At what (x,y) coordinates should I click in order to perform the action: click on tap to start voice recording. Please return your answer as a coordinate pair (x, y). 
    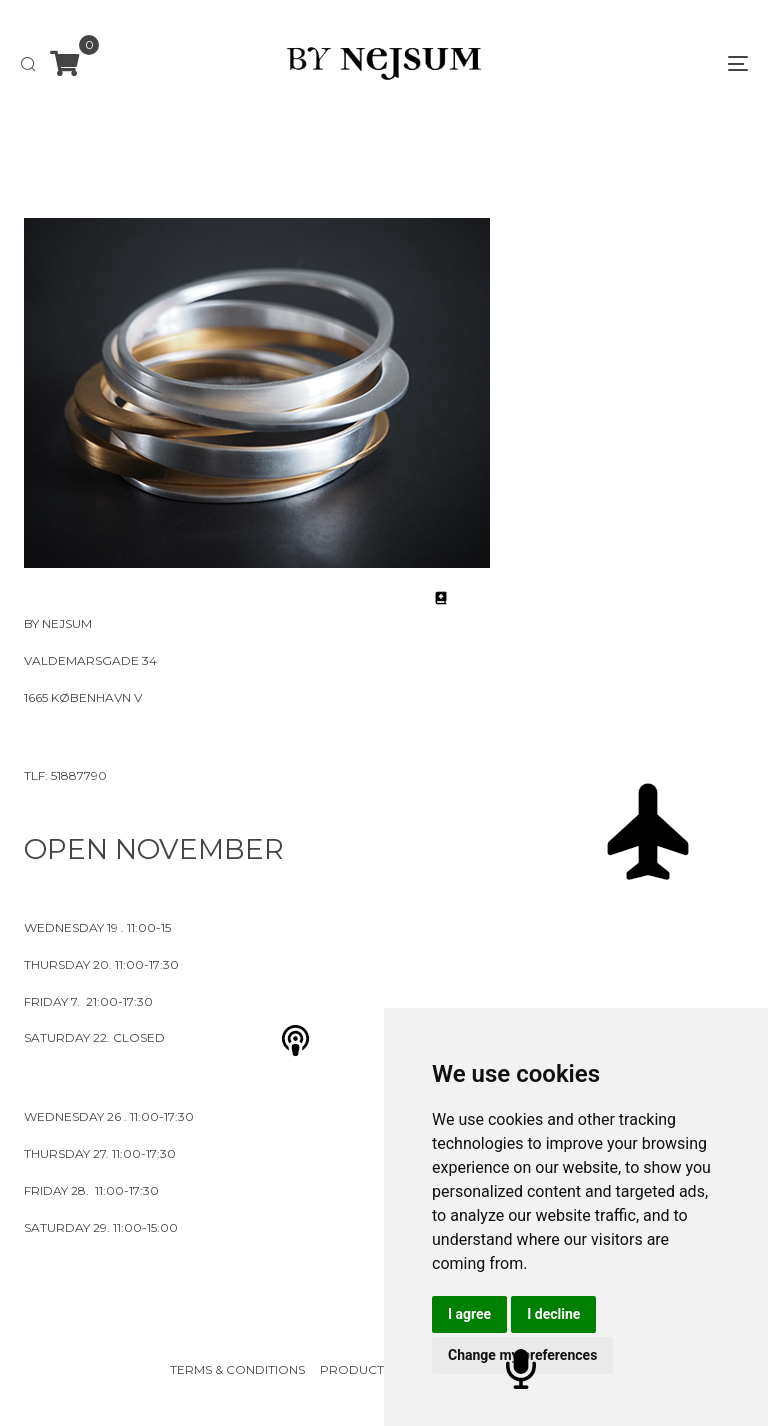
    Looking at the image, I should click on (521, 1369).